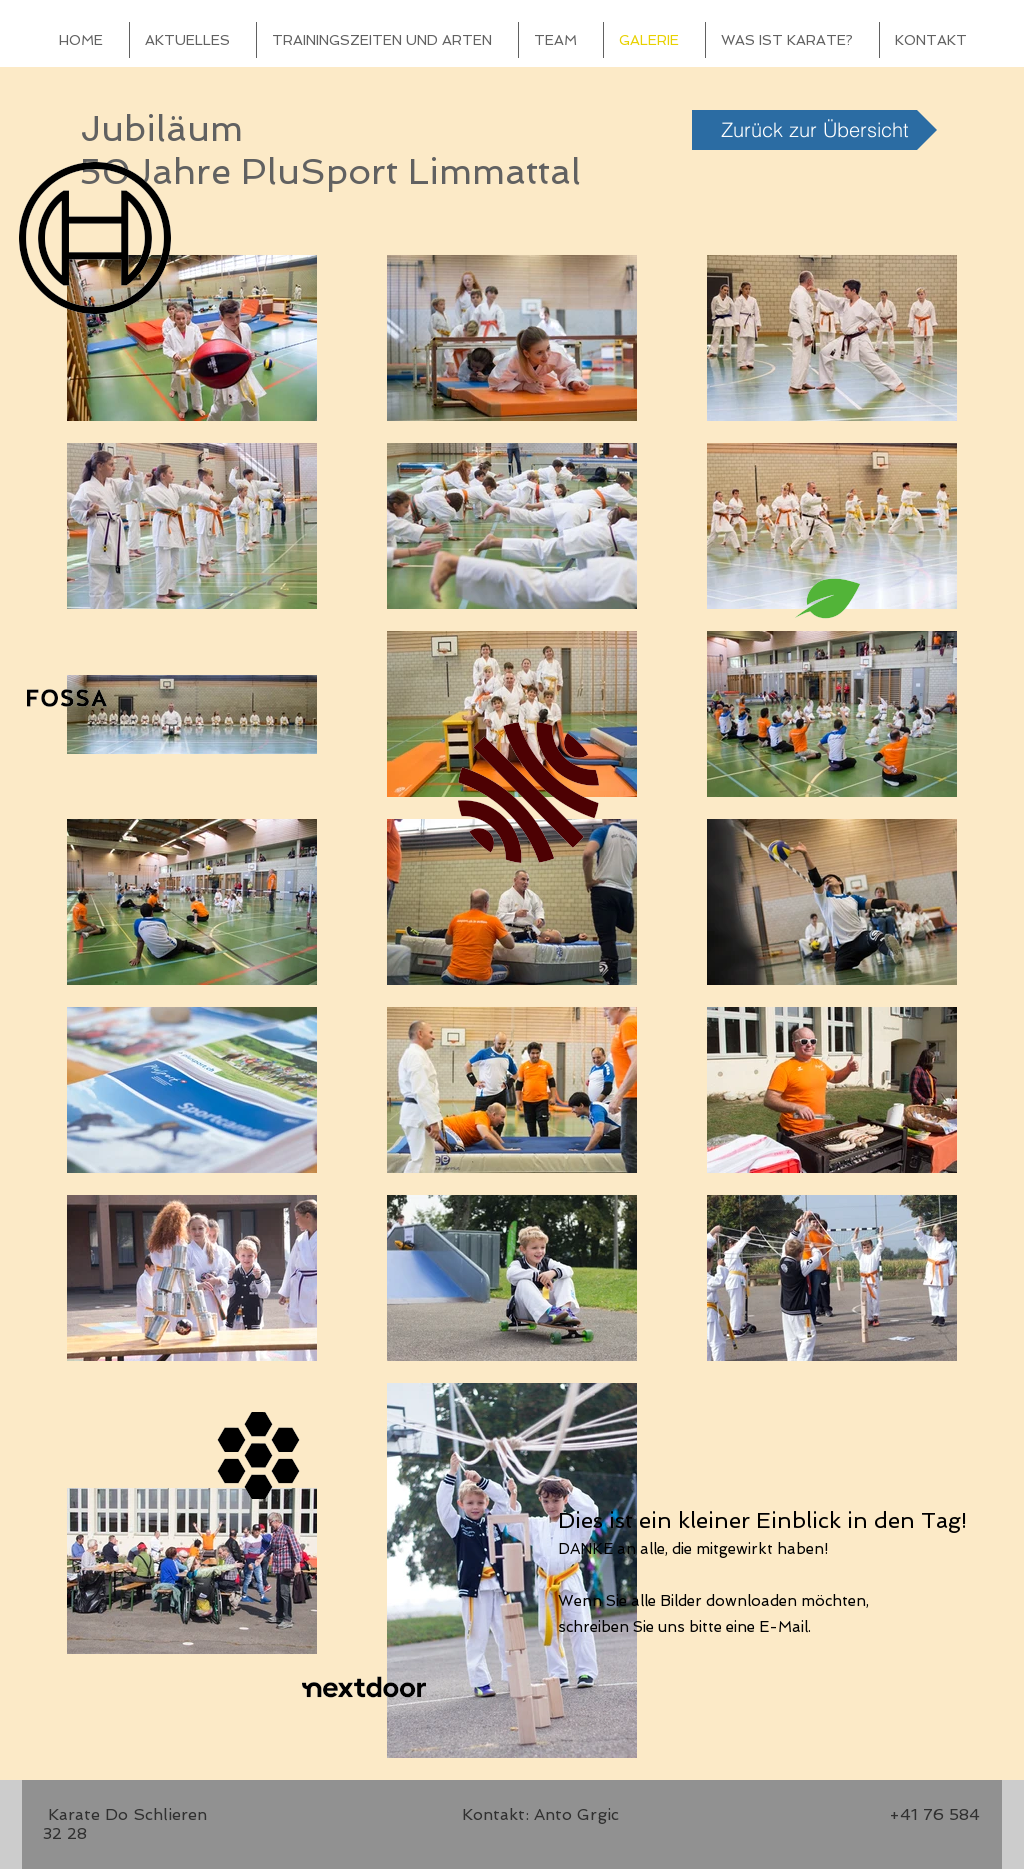  What do you see at coordinates (95, 238) in the screenshot?
I see `bosch brand or product identifier` at bounding box center [95, 238].